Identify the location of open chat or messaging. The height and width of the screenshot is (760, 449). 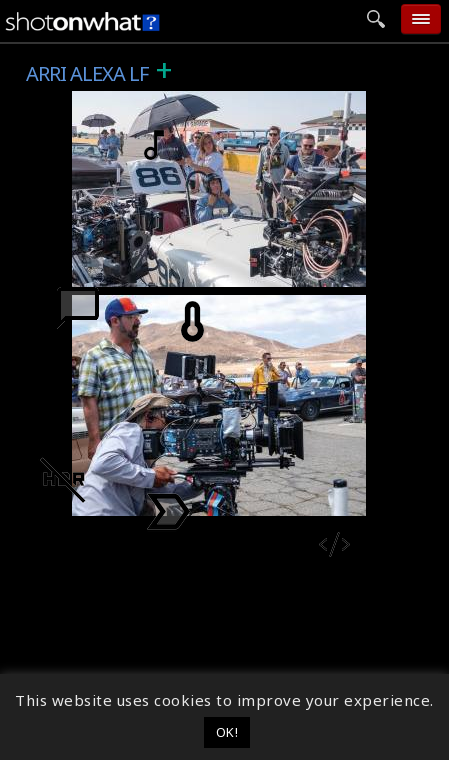
(78, 308).